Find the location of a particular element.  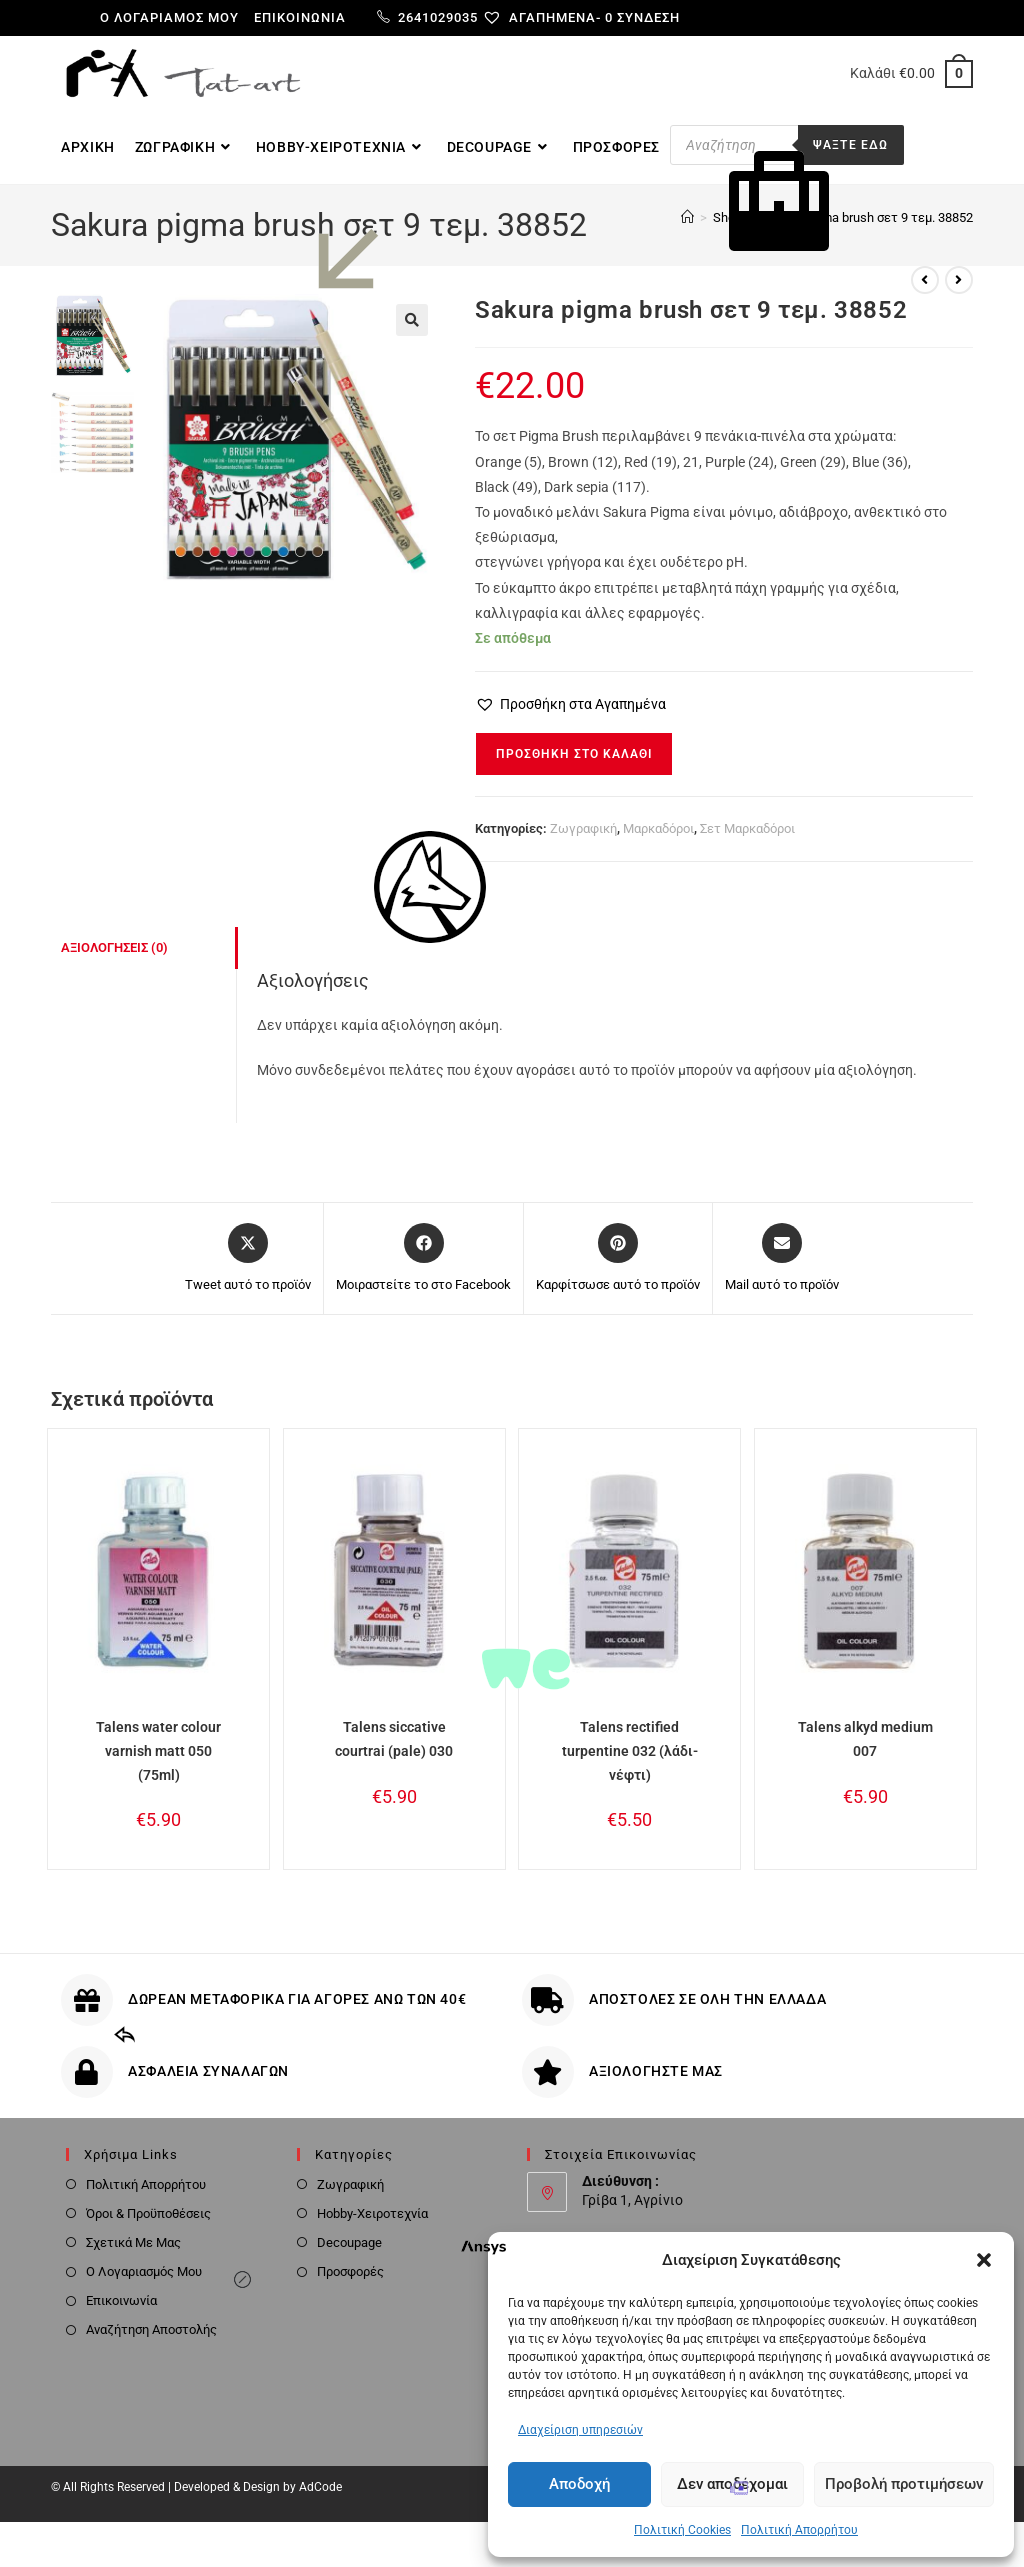

access work or business documents is located at coordinates (779, 206).